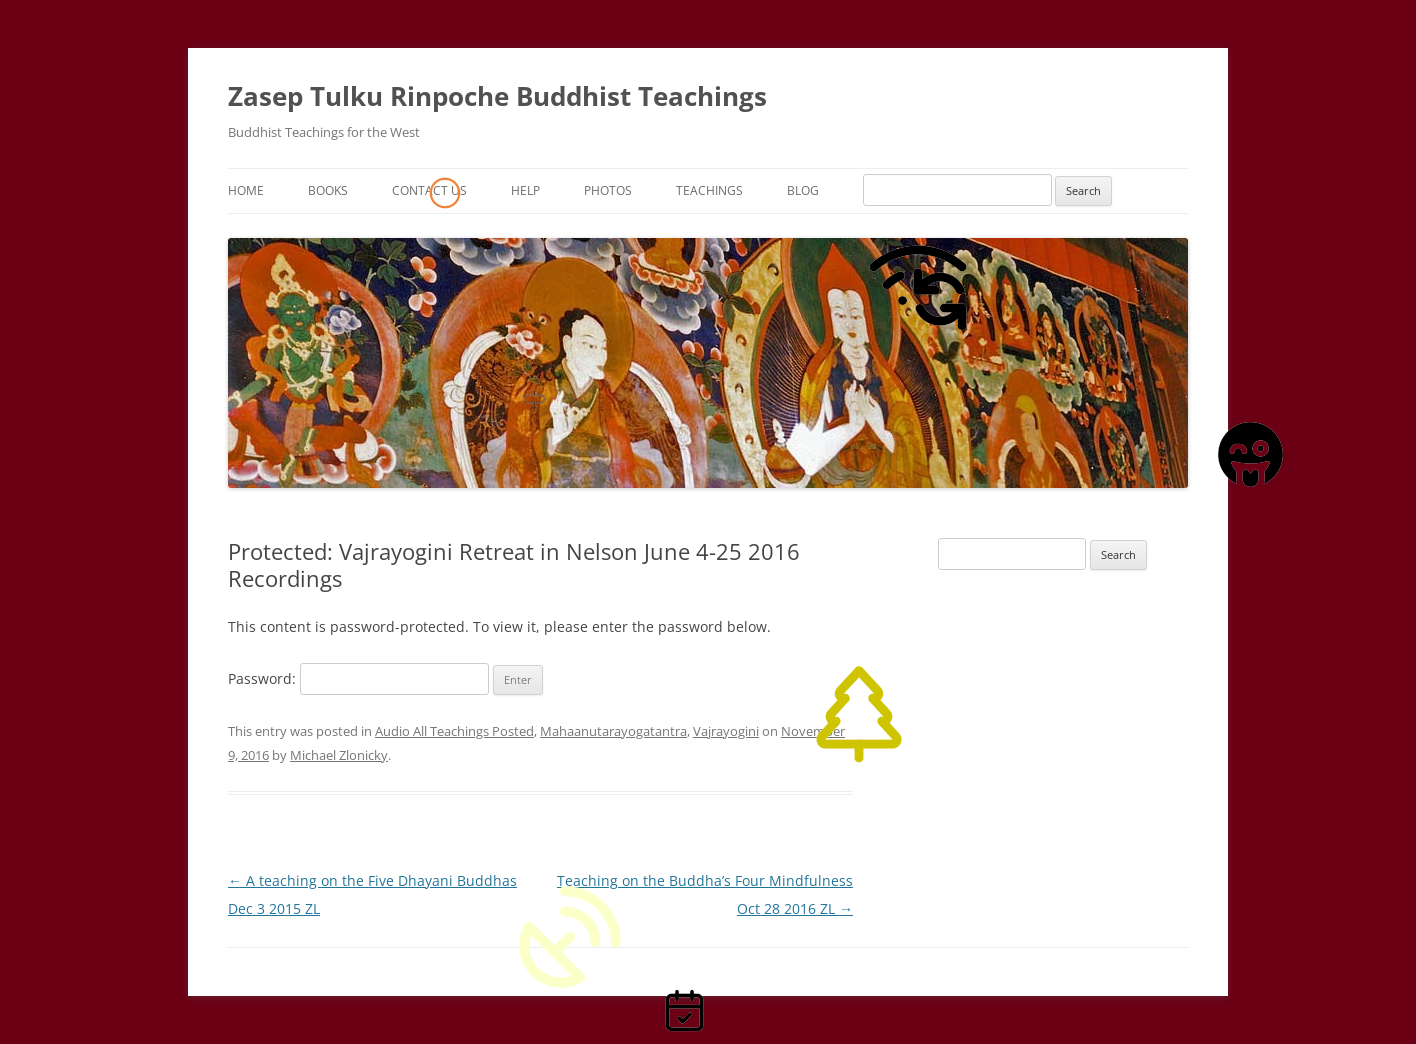 The height and width of the screenshot is (1044, 1416). What do you see at coordinates (859, 712) in the screenshot?
I see `access nature or outdoor-related content` at bounding box center [859, 712].